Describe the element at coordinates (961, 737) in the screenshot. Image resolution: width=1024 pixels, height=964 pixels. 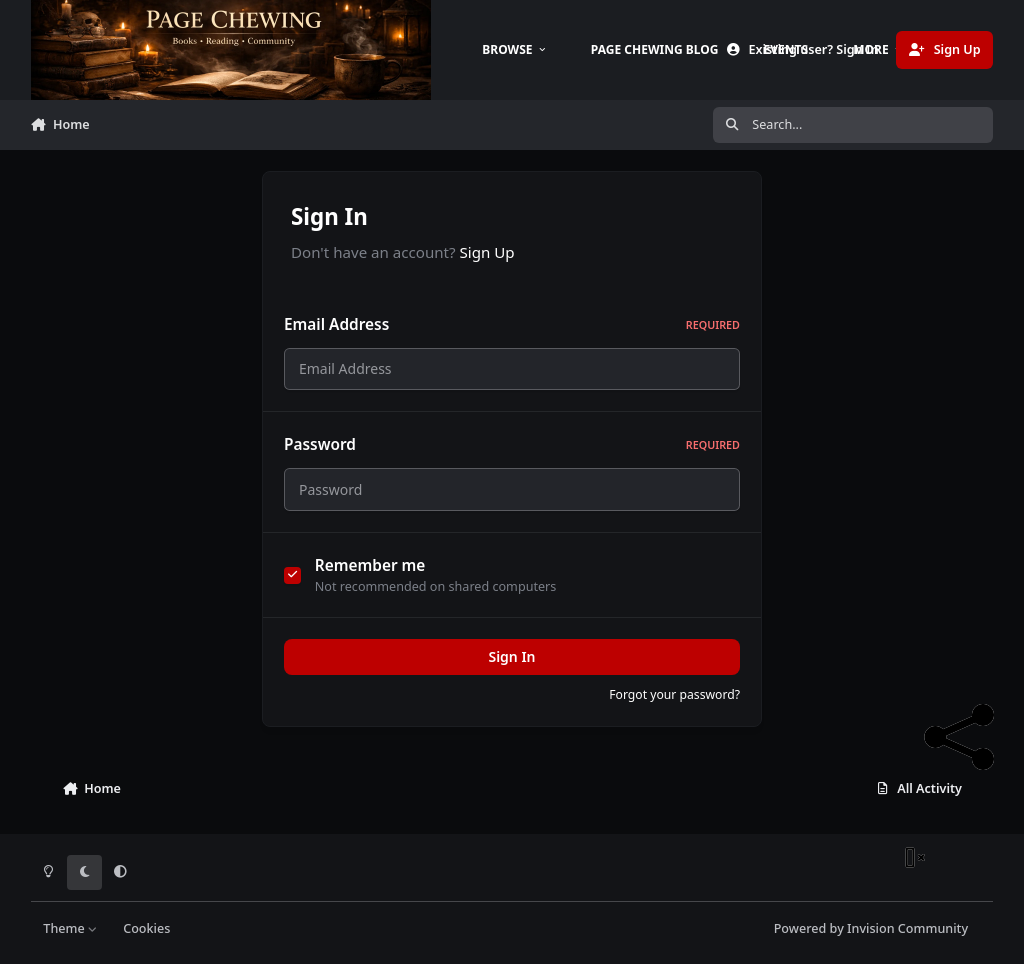
I see `share content with others` at that location.